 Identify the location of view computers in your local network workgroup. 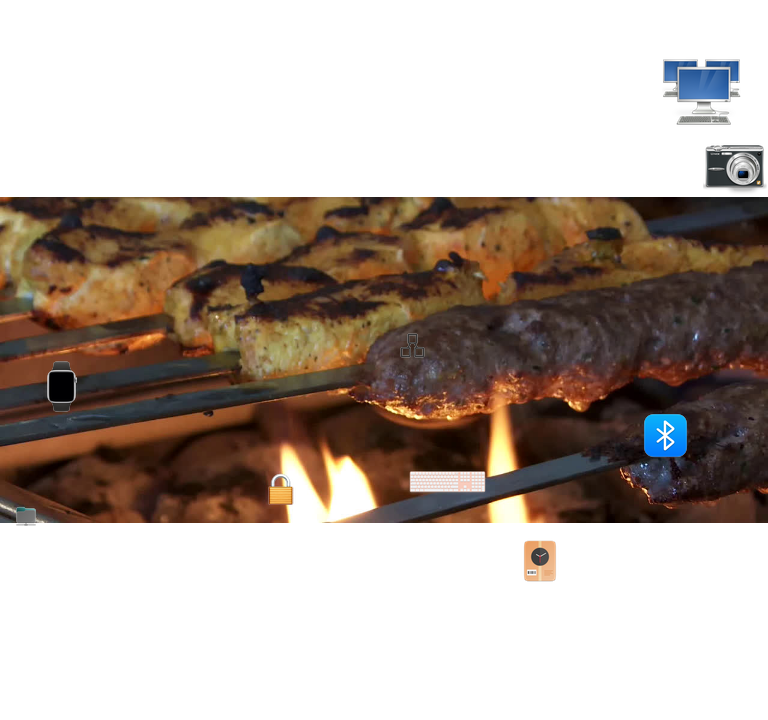
(701, 91).